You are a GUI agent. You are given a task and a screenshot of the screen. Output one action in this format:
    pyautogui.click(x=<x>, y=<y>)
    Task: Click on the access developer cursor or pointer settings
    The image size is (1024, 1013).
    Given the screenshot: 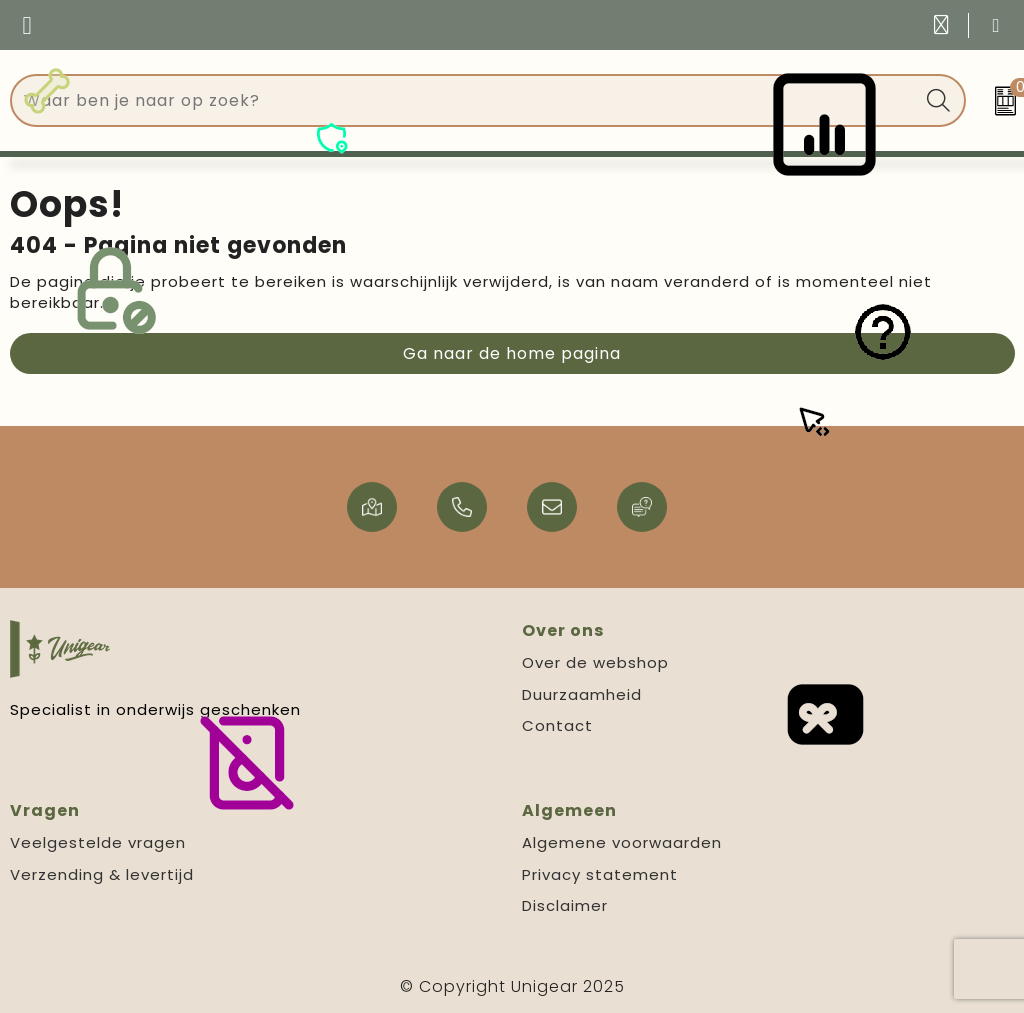 What is the action you would take?
    pyautogui.click(x=813, y=421)
    